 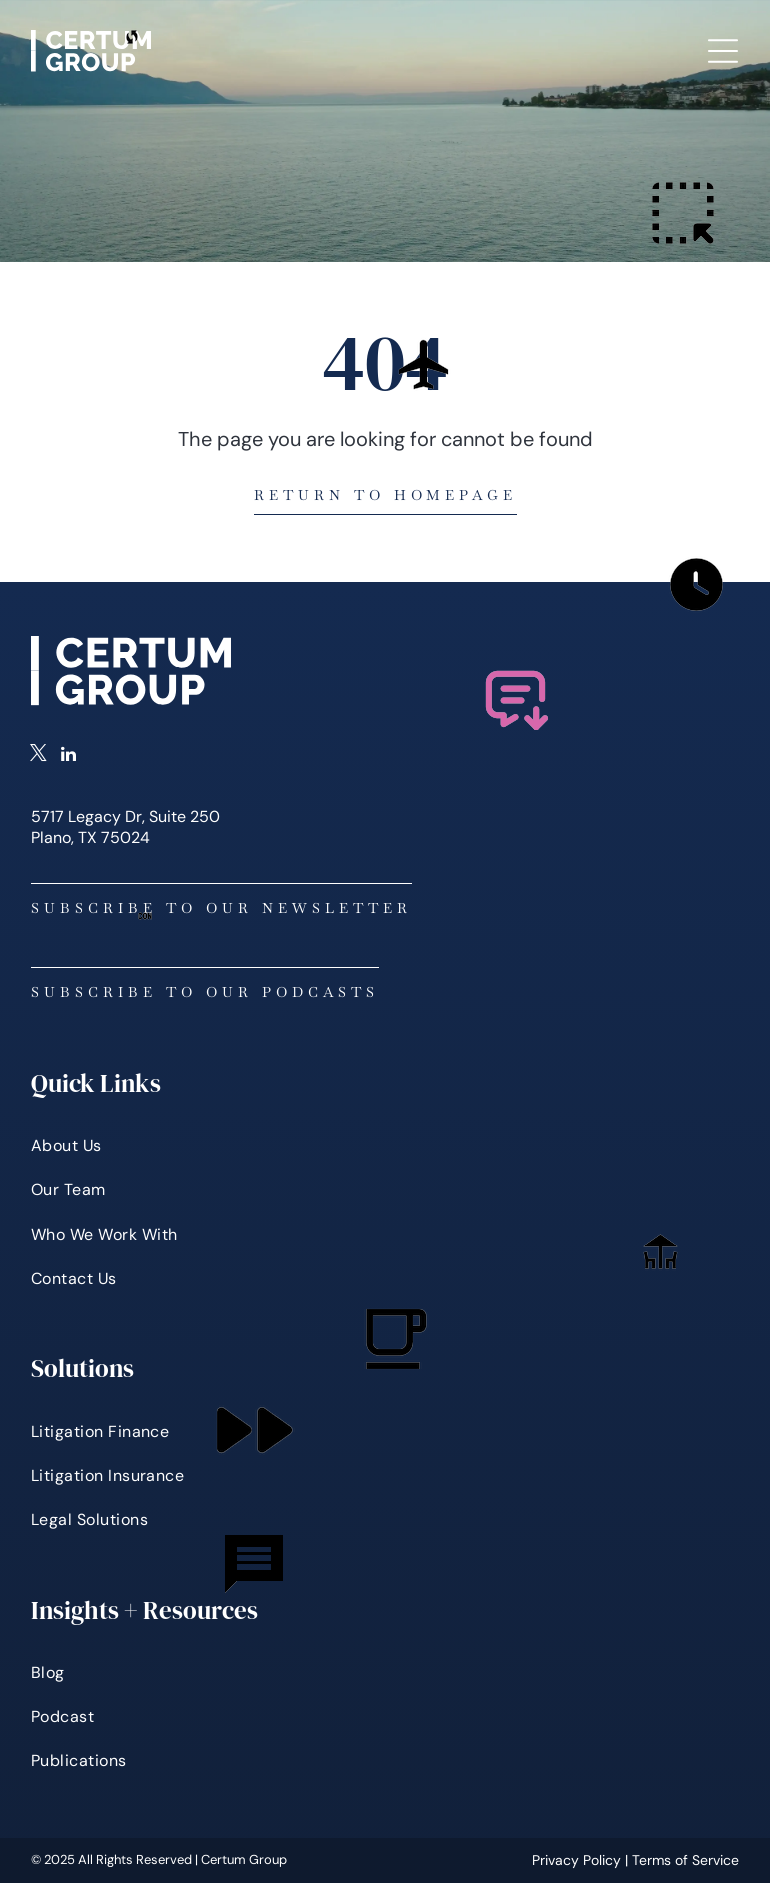 I want to click on save to watch later, so click(x=696, y=584).